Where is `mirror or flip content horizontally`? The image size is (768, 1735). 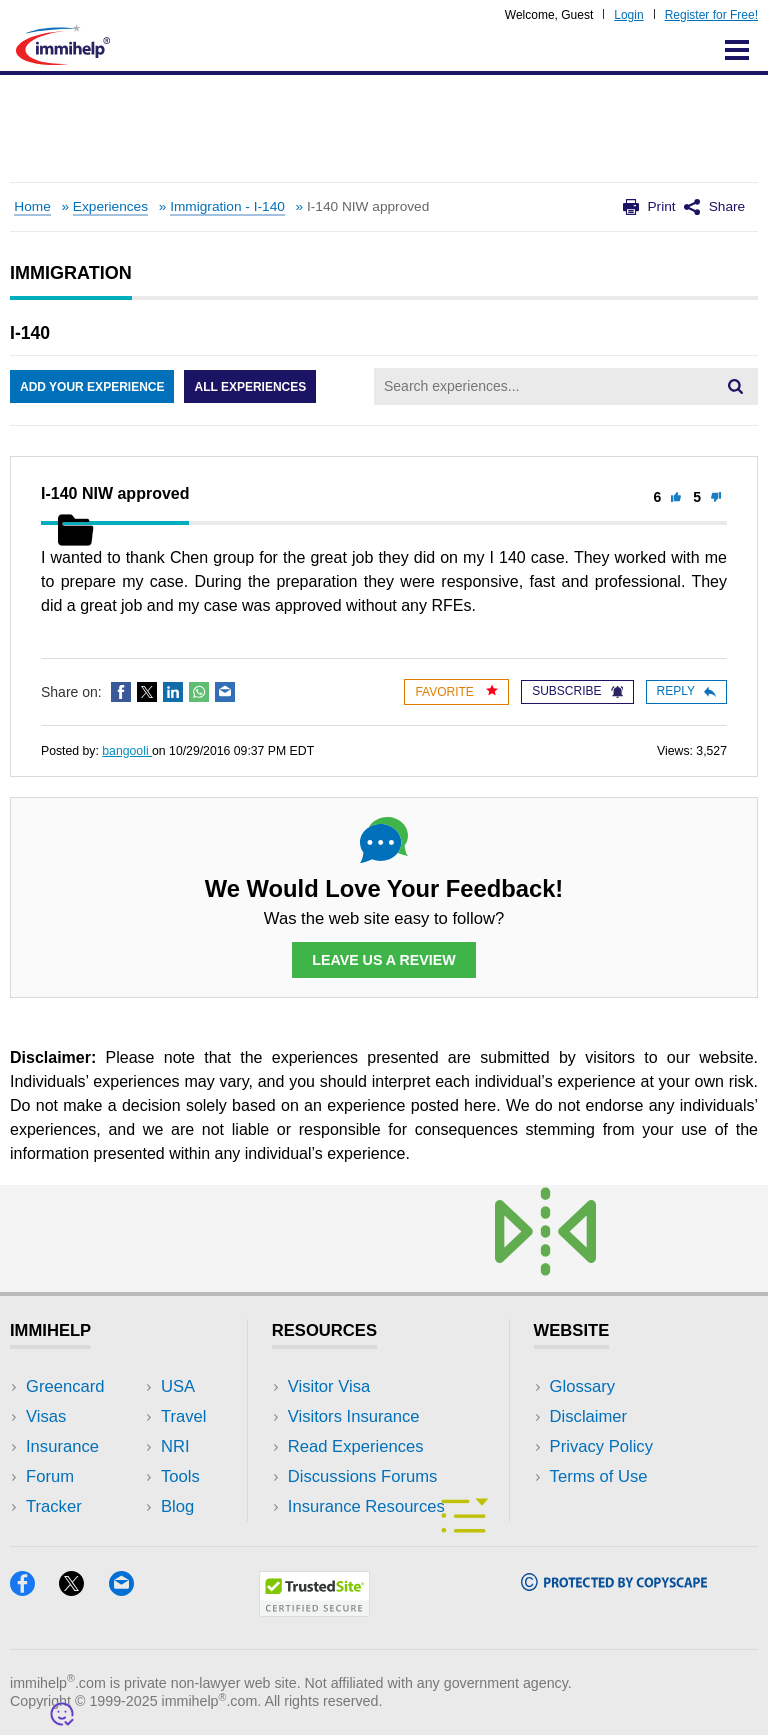
mirror or flip content horizontally is located at coordinates (545, 1231).